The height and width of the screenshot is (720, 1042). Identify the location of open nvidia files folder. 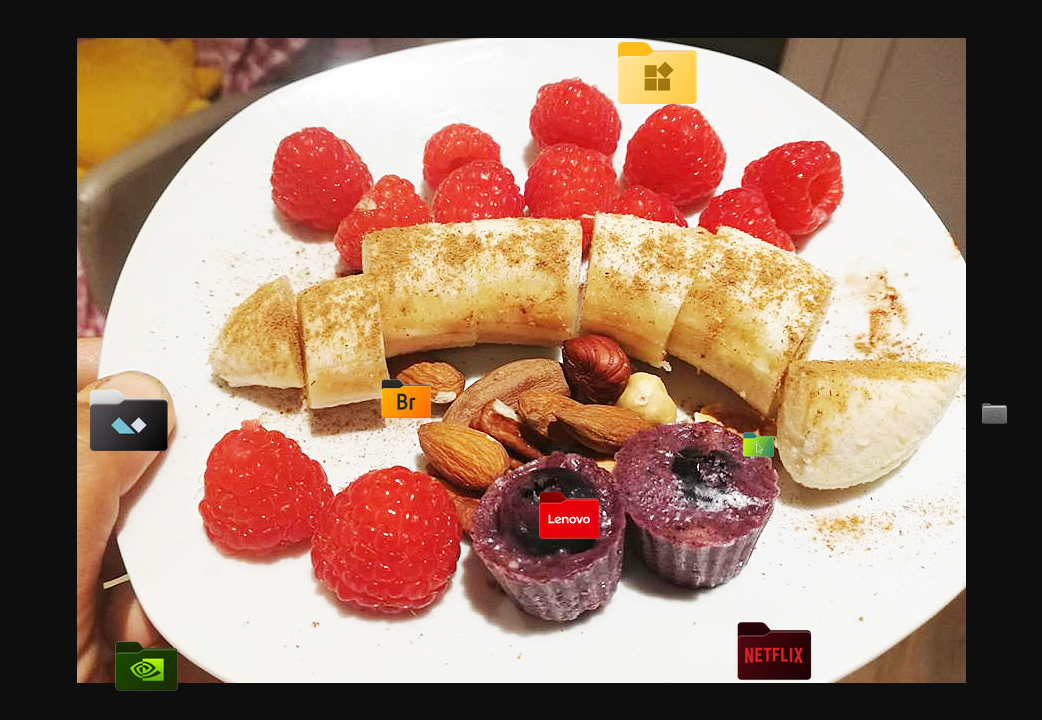
(146, 667).